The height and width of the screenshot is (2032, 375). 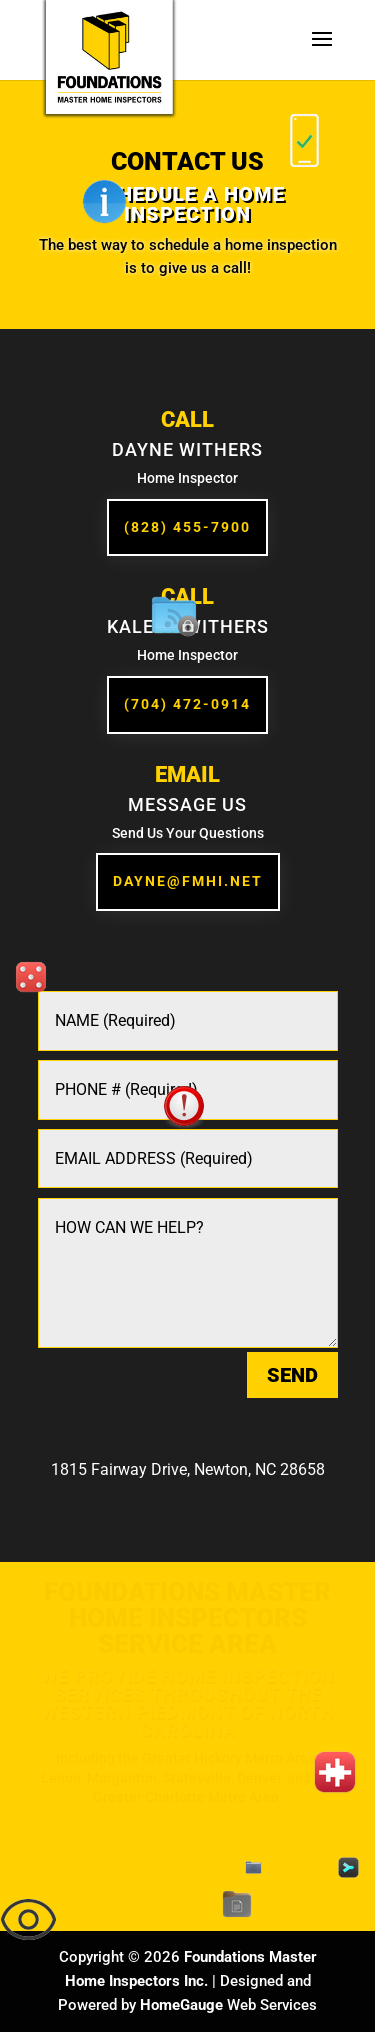 I want to click on open tali dice game app, so click(x=31, y=977).